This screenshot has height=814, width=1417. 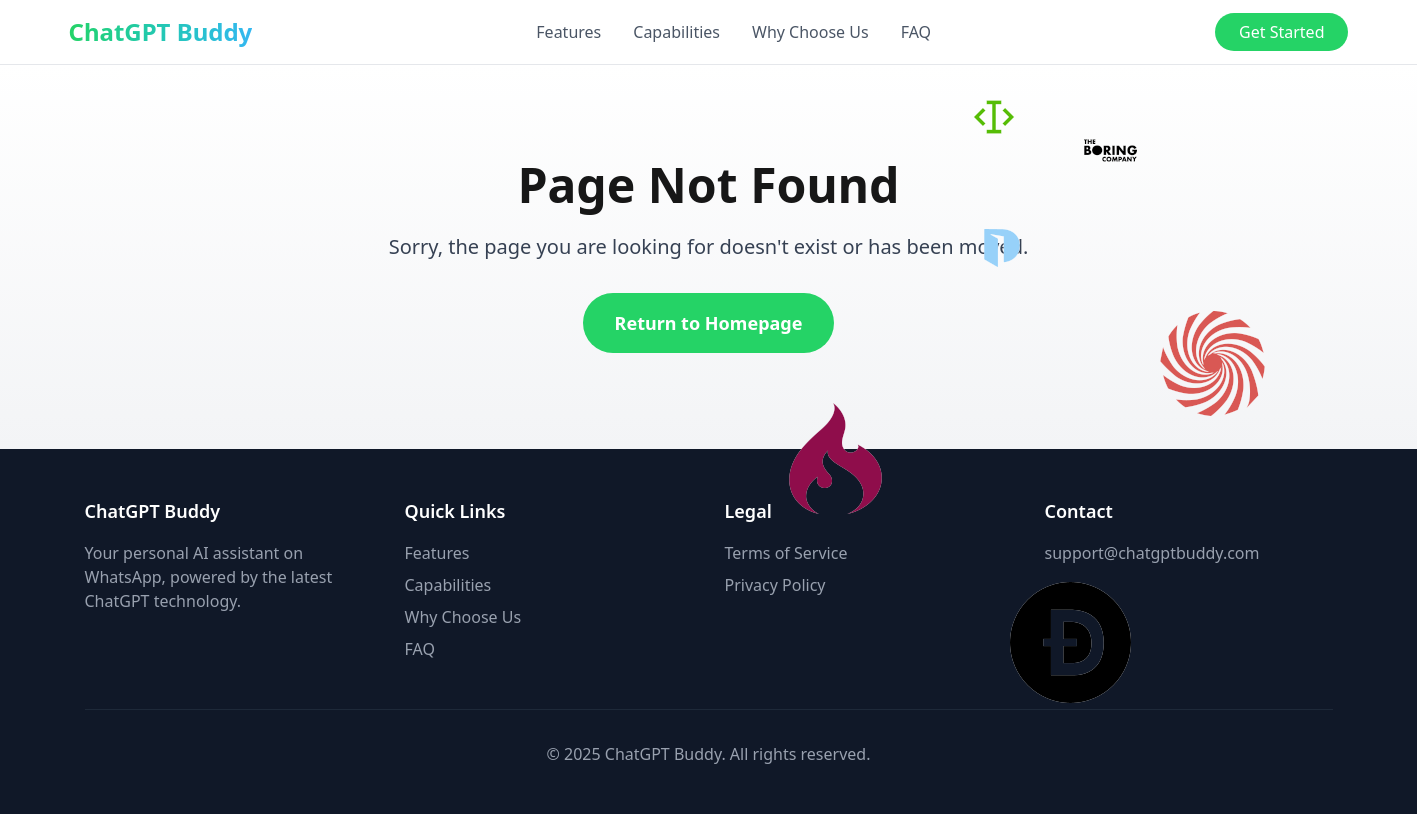 I want to click on move or reposition the text cursor, so click(x=994, y=117).